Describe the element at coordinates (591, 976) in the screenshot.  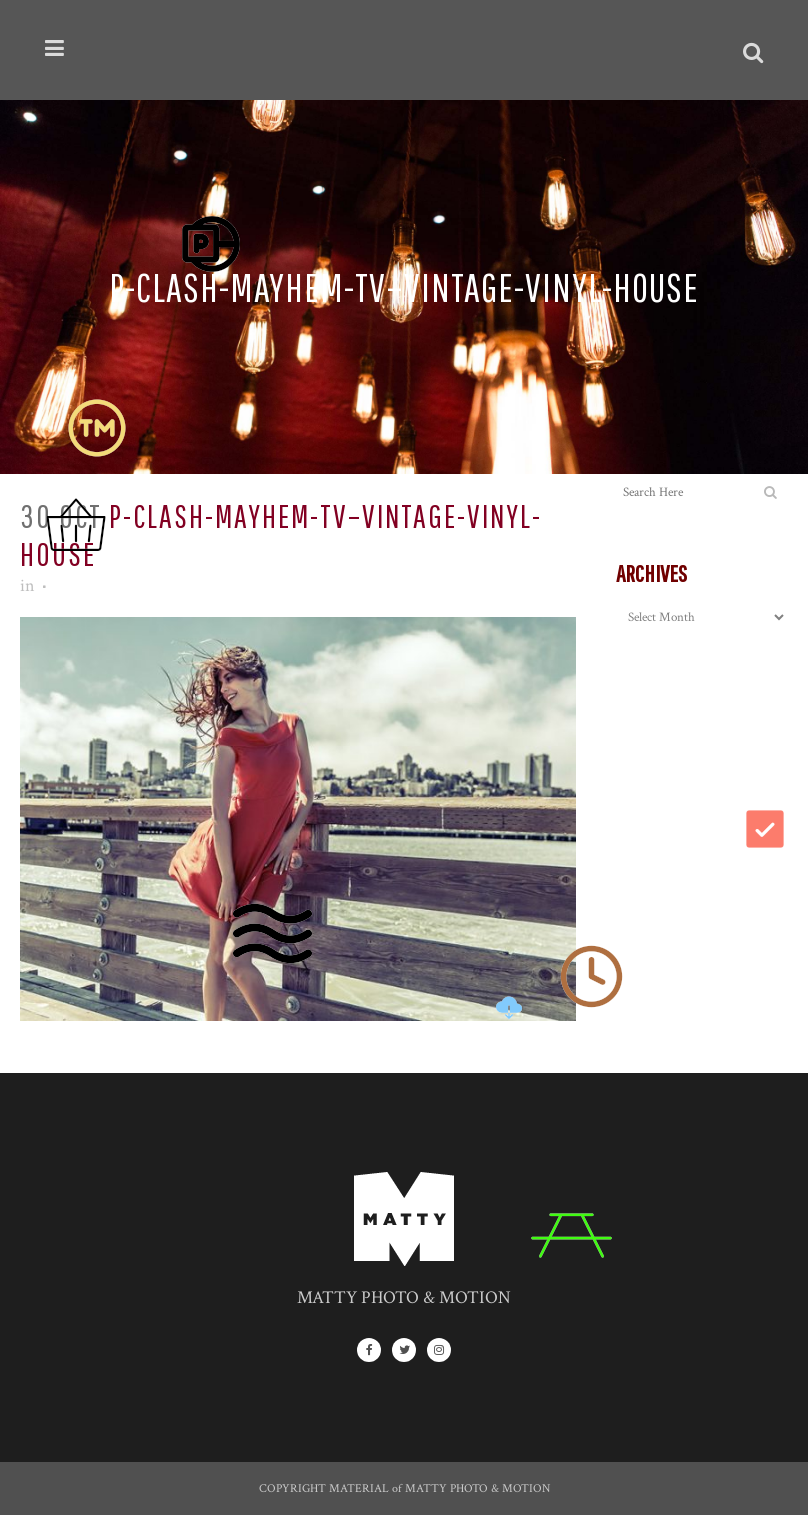
I see `view current time` at that location.